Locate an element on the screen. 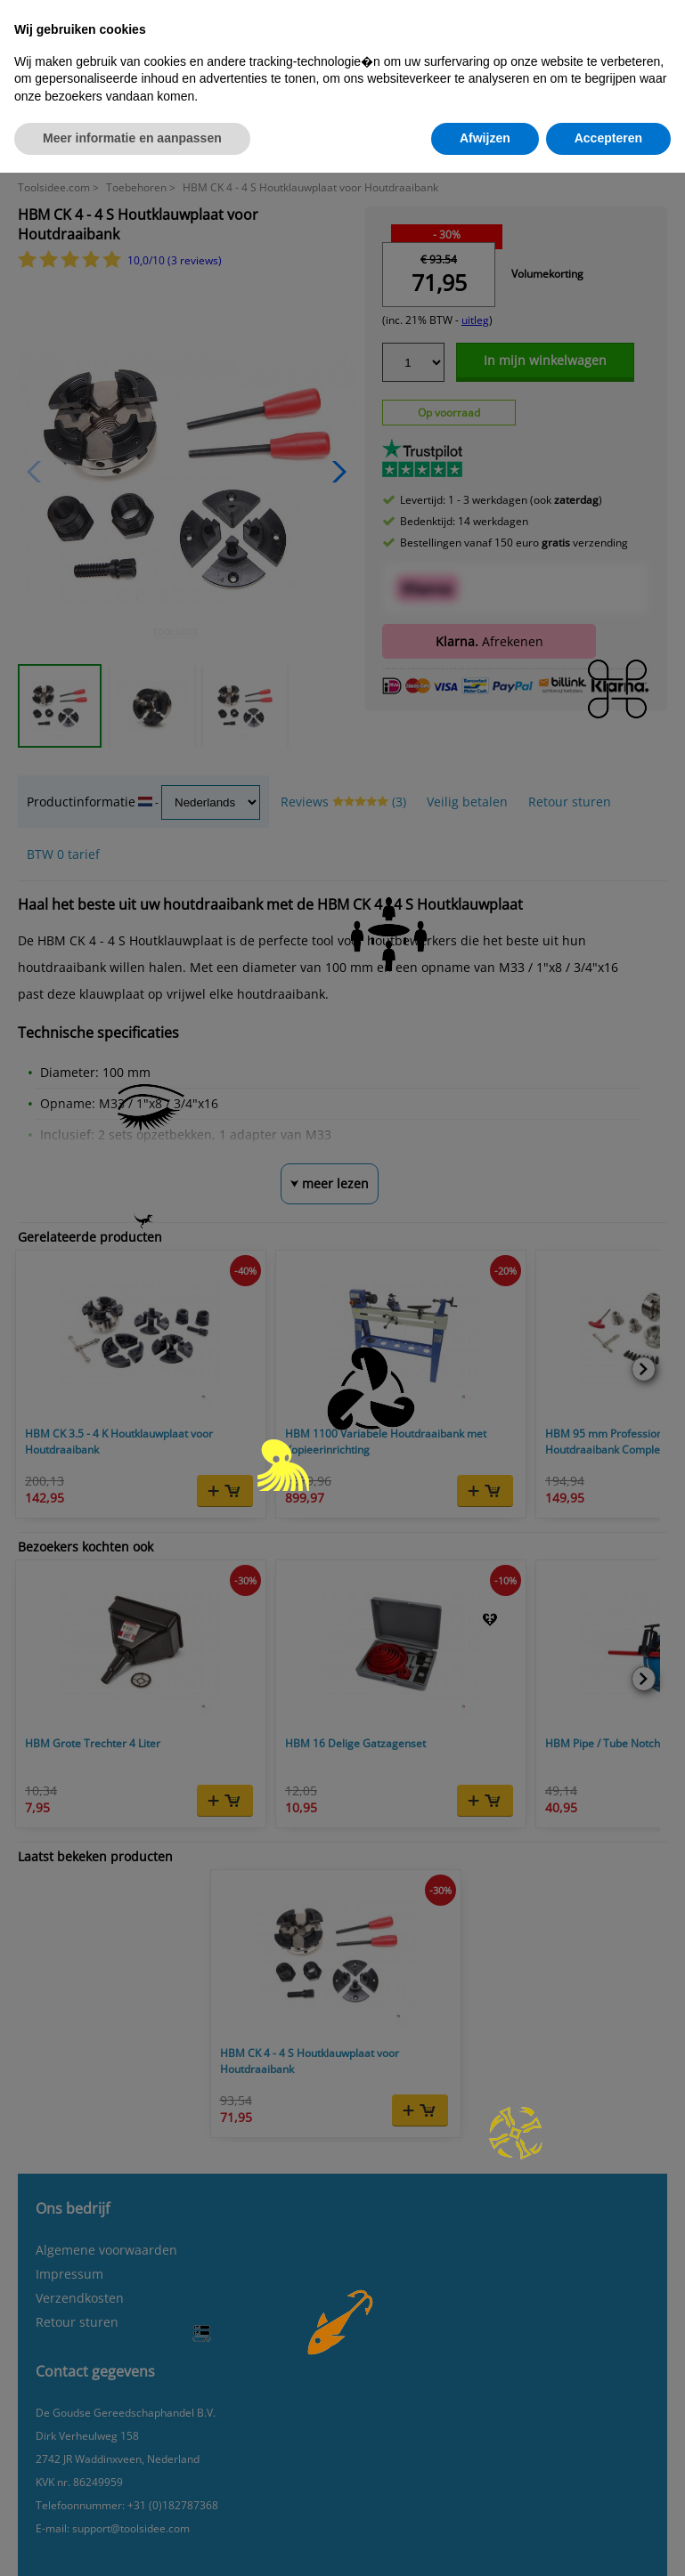 This screenshot has height=2576, width=685. dinosaur or prehistoric creature category in a game is located at coordinates (143, 1220).